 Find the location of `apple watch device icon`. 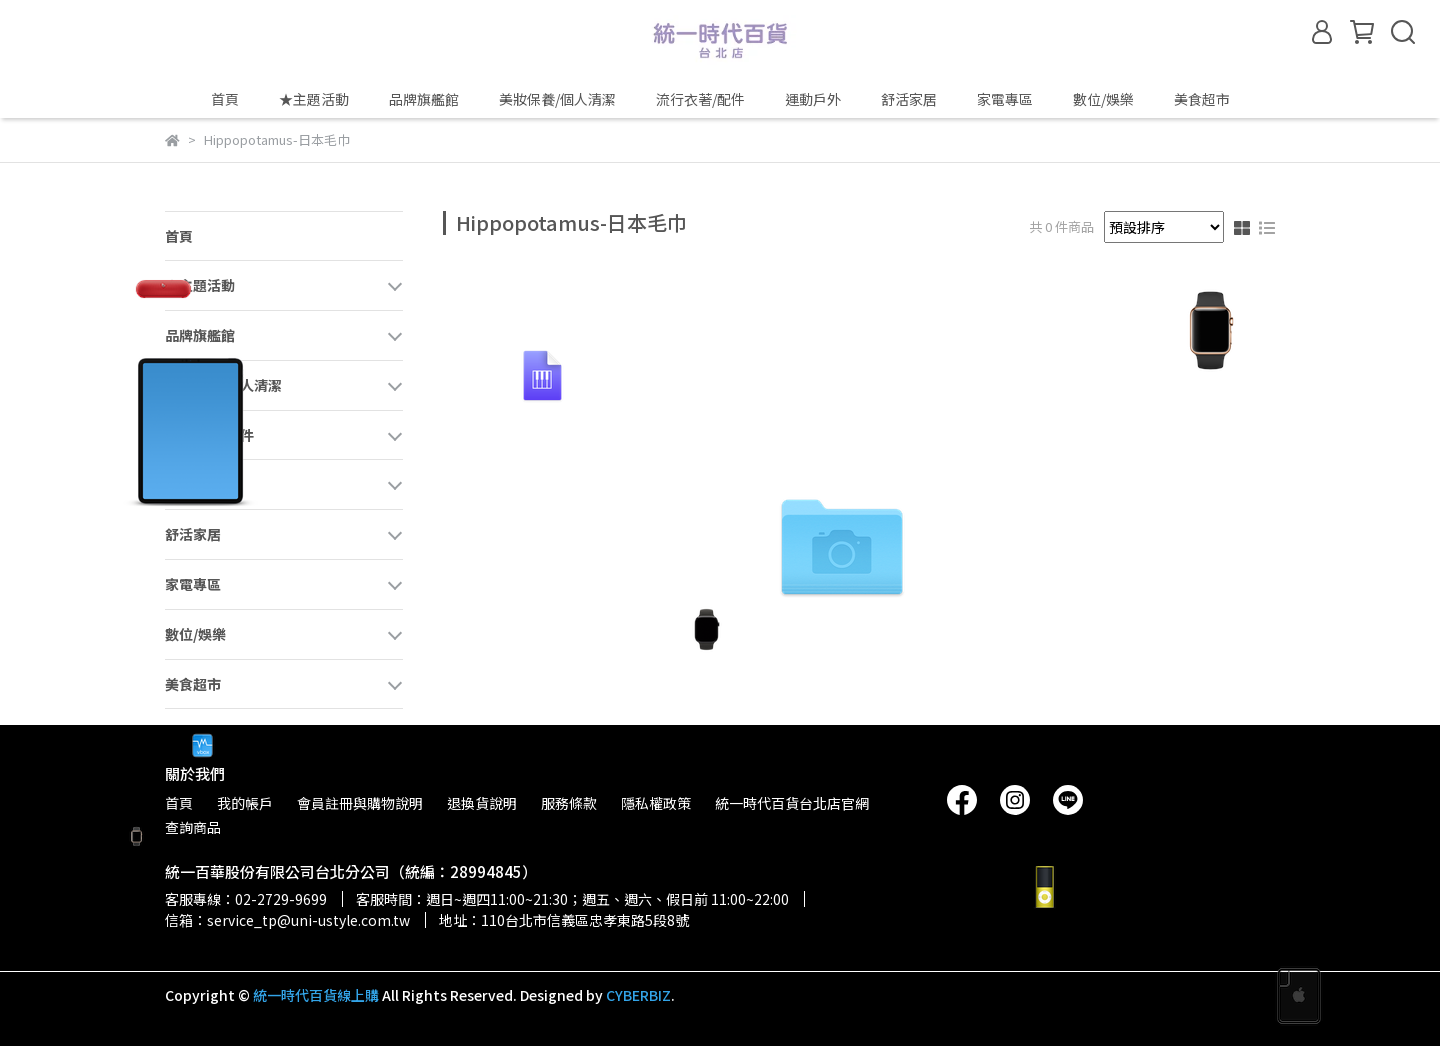

apple watch device icon is located at coordinates (1210, 330).